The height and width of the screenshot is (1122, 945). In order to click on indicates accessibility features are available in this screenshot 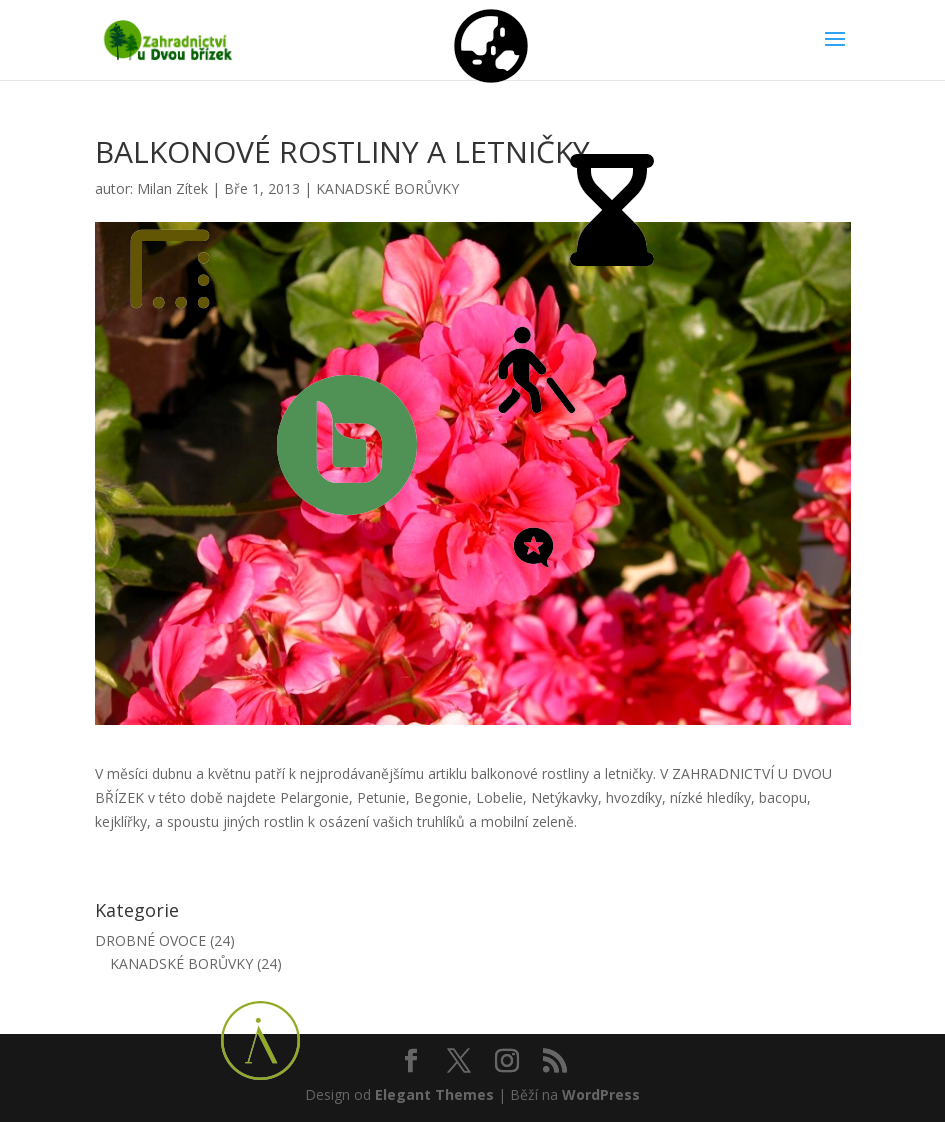, I will do `click(532, 370)`.